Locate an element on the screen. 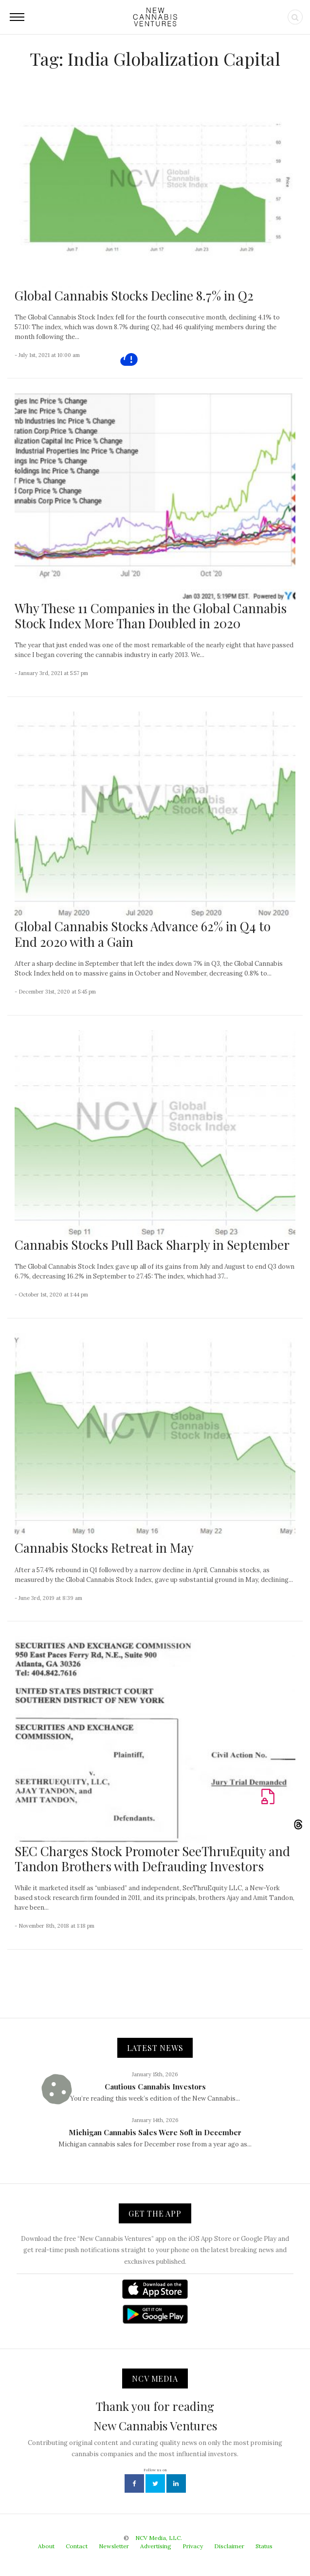 Image resolution: width=310 pixels, height=2576 pixels. open the Threads app is located at coordinates (298, 1824).